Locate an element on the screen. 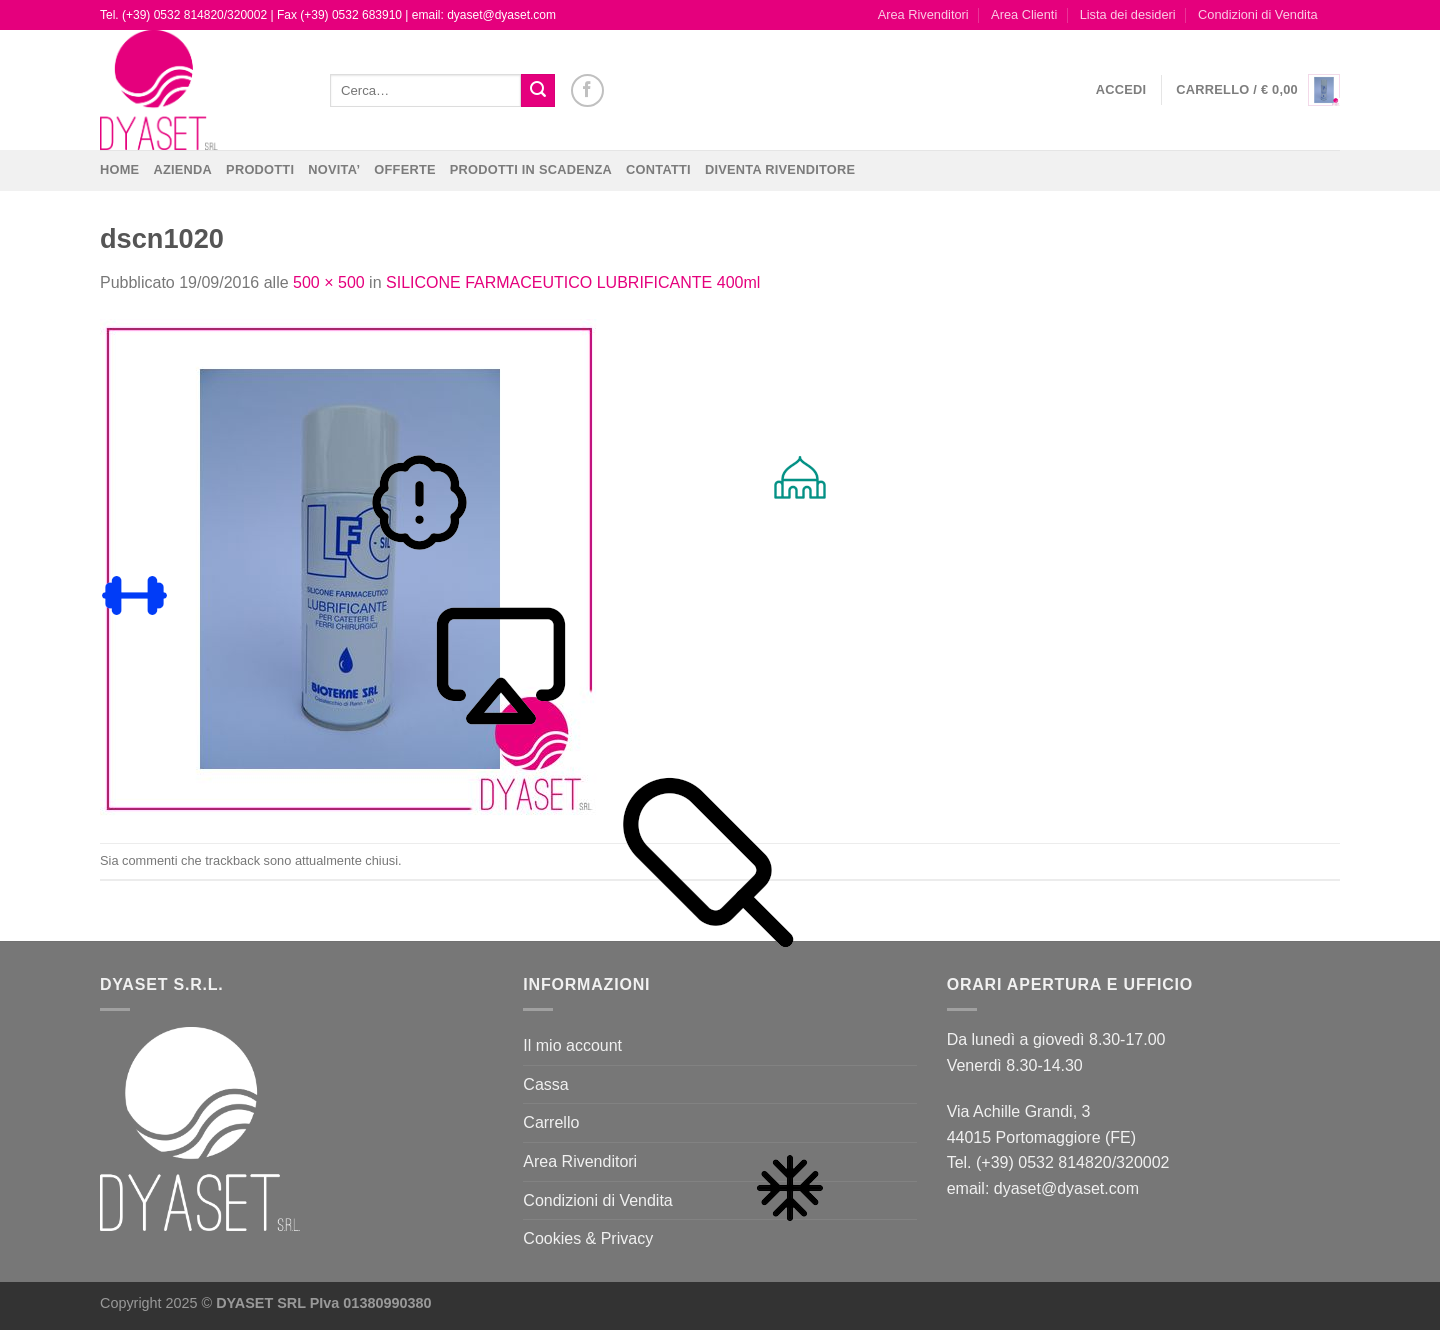  indicates a mosque or islamic place of worship nearby is located at coordinates (800, 480).